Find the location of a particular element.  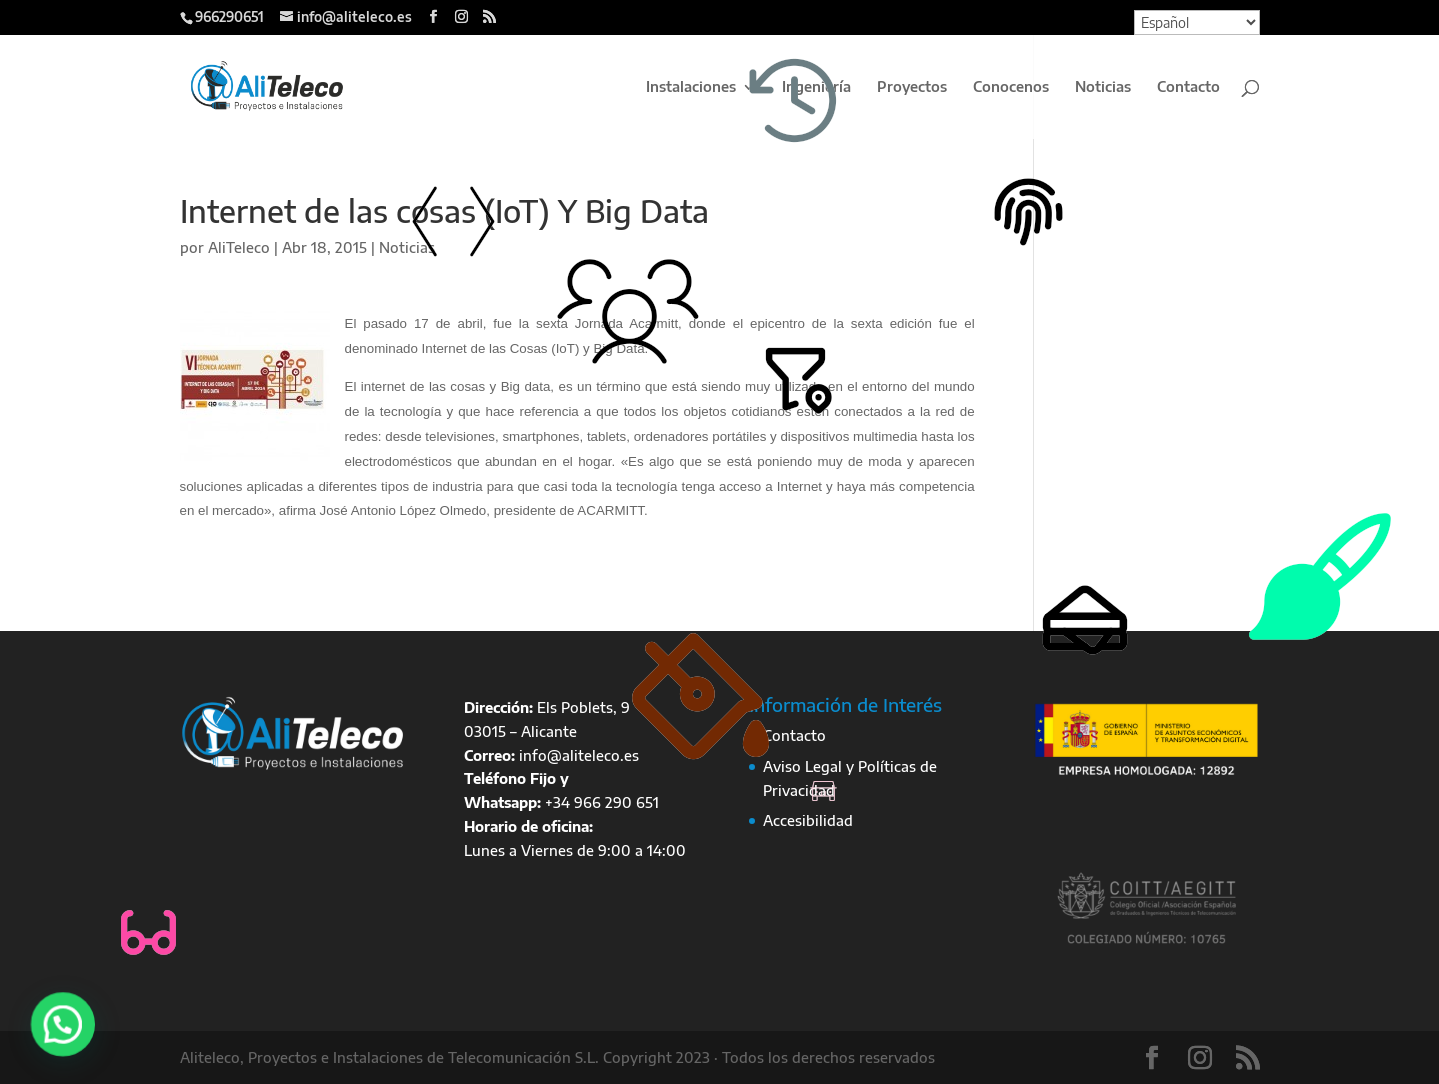

enable reading mode or accessibility features is located at coordinates (148, 933).